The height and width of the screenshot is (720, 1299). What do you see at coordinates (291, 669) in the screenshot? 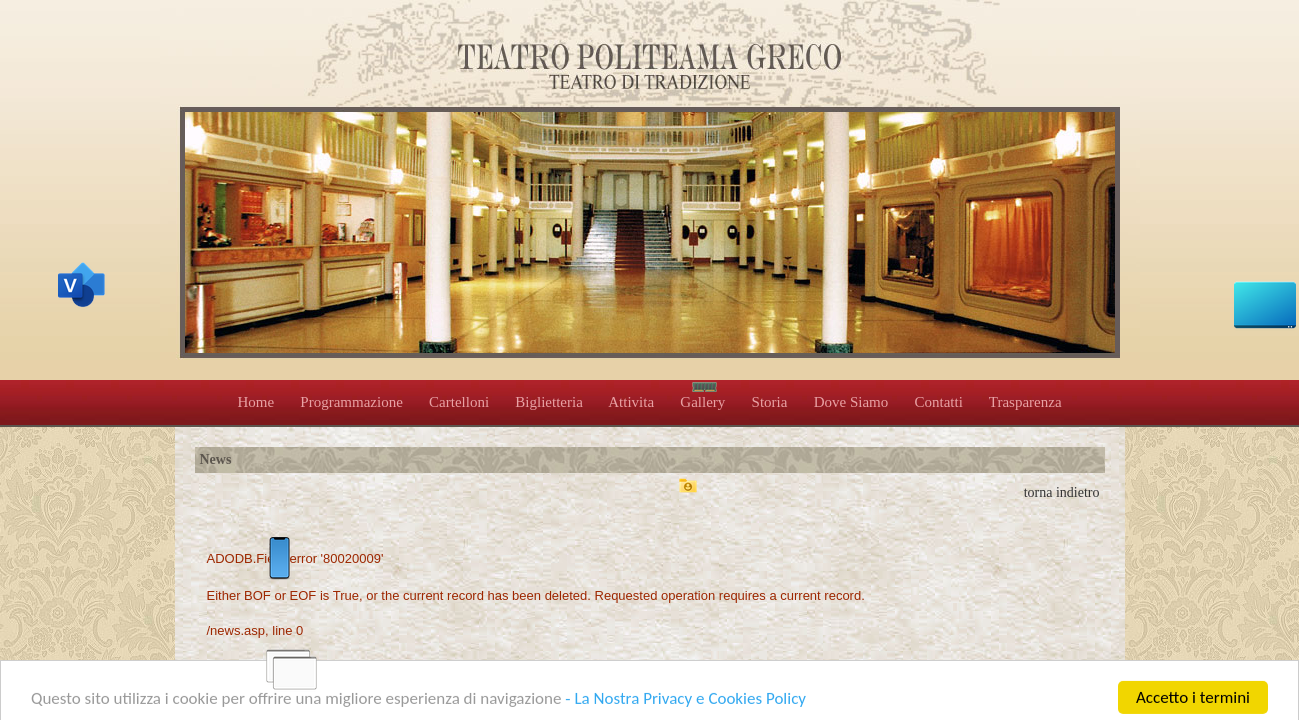
I see `arrange windows in cascade view` at bounding box center [291, 669].